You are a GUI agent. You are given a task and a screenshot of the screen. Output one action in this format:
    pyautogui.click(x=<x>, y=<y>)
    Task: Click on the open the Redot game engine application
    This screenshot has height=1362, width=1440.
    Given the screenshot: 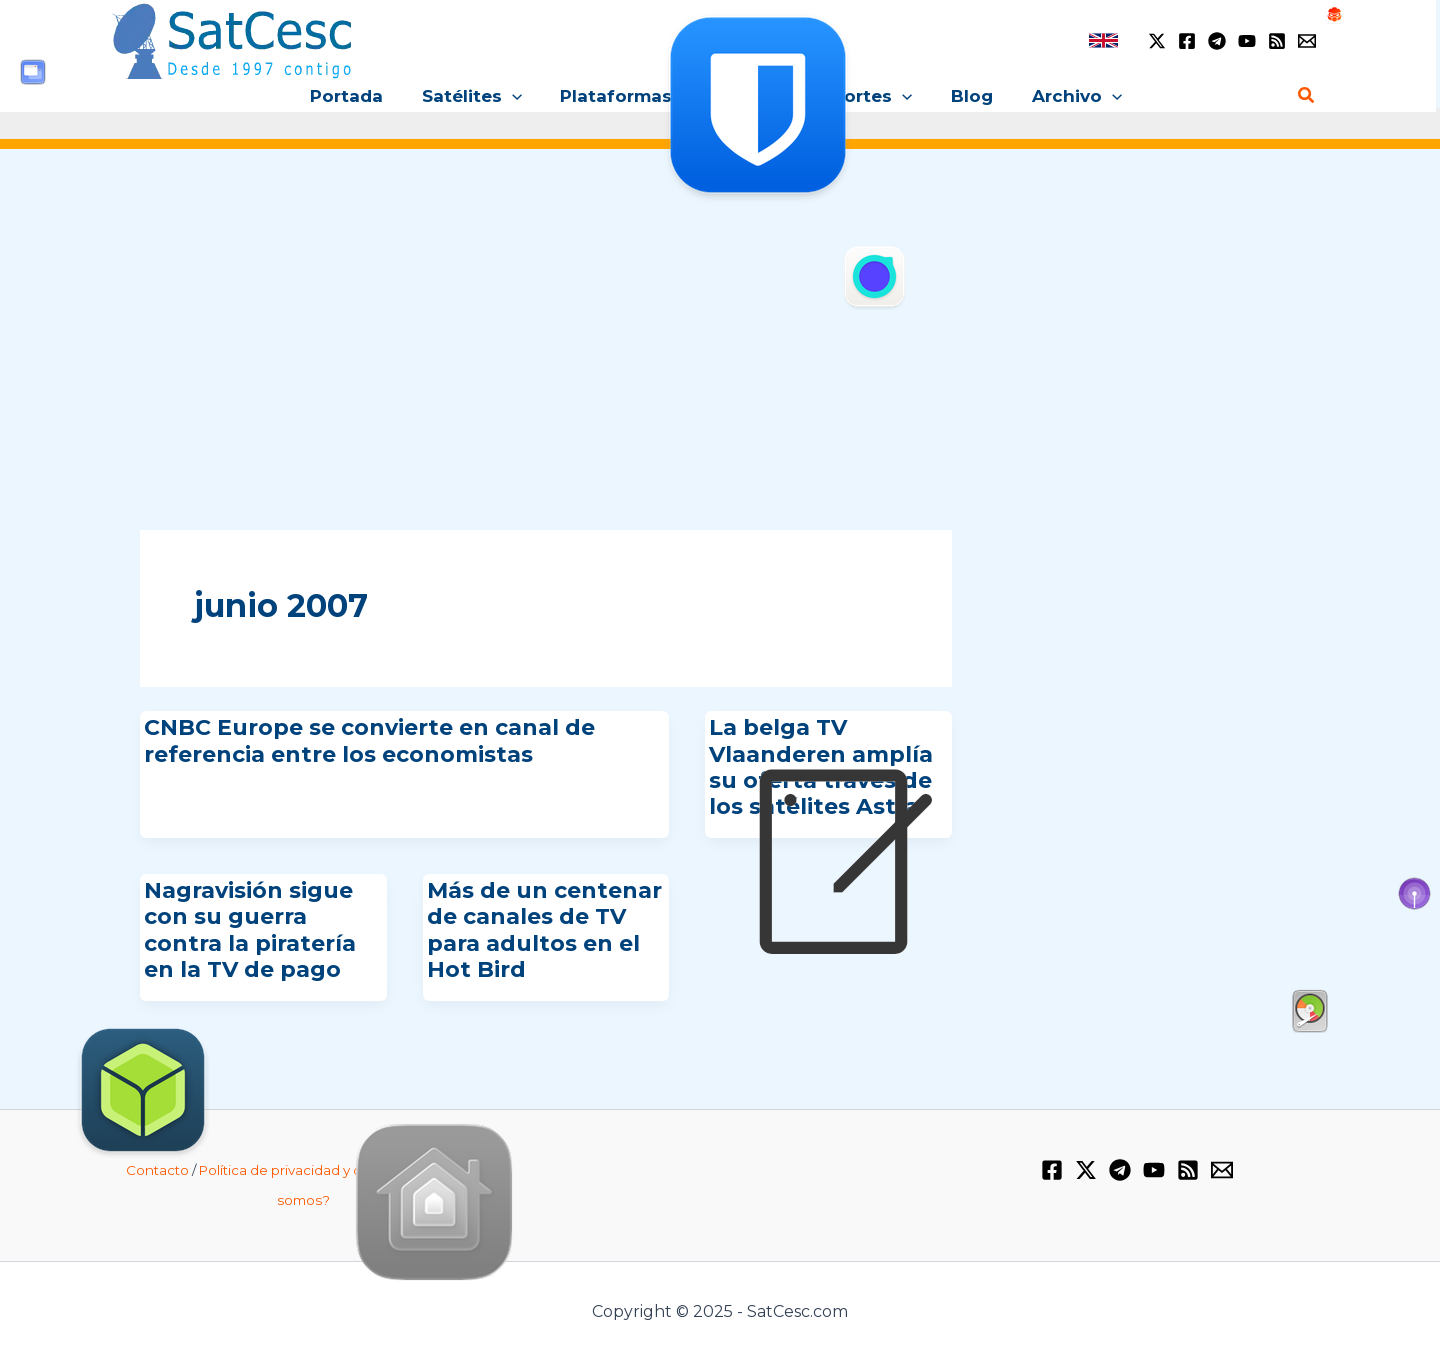 What is the action you would take?
    pyautogui.click(x=1334, y=14)
    